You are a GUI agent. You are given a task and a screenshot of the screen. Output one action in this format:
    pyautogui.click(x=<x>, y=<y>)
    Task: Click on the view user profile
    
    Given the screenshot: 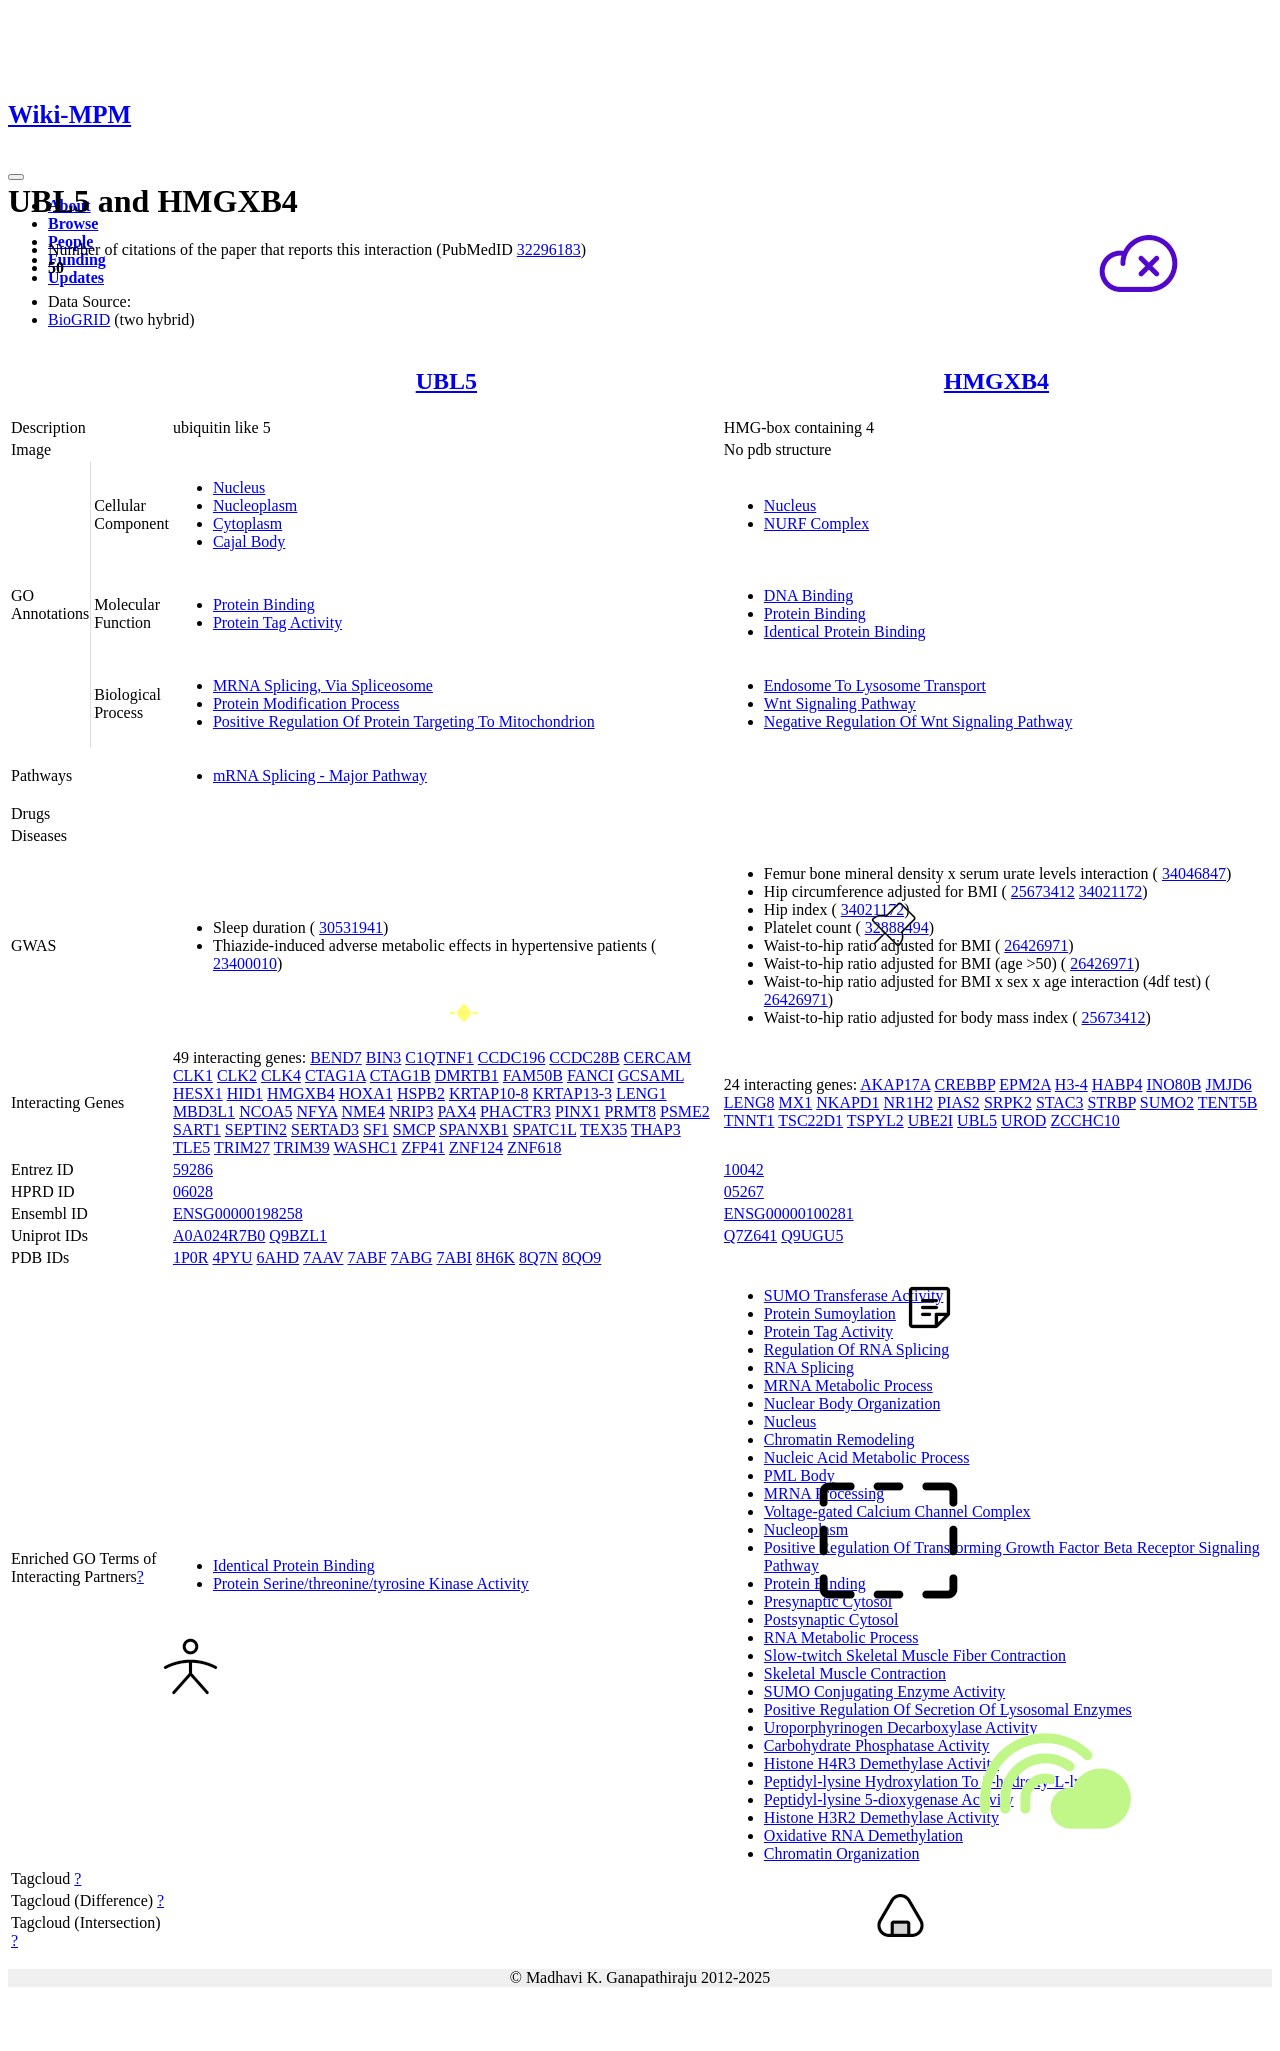 What is the action you would take?
    pyautogui.click(x=190, y=1667)
    